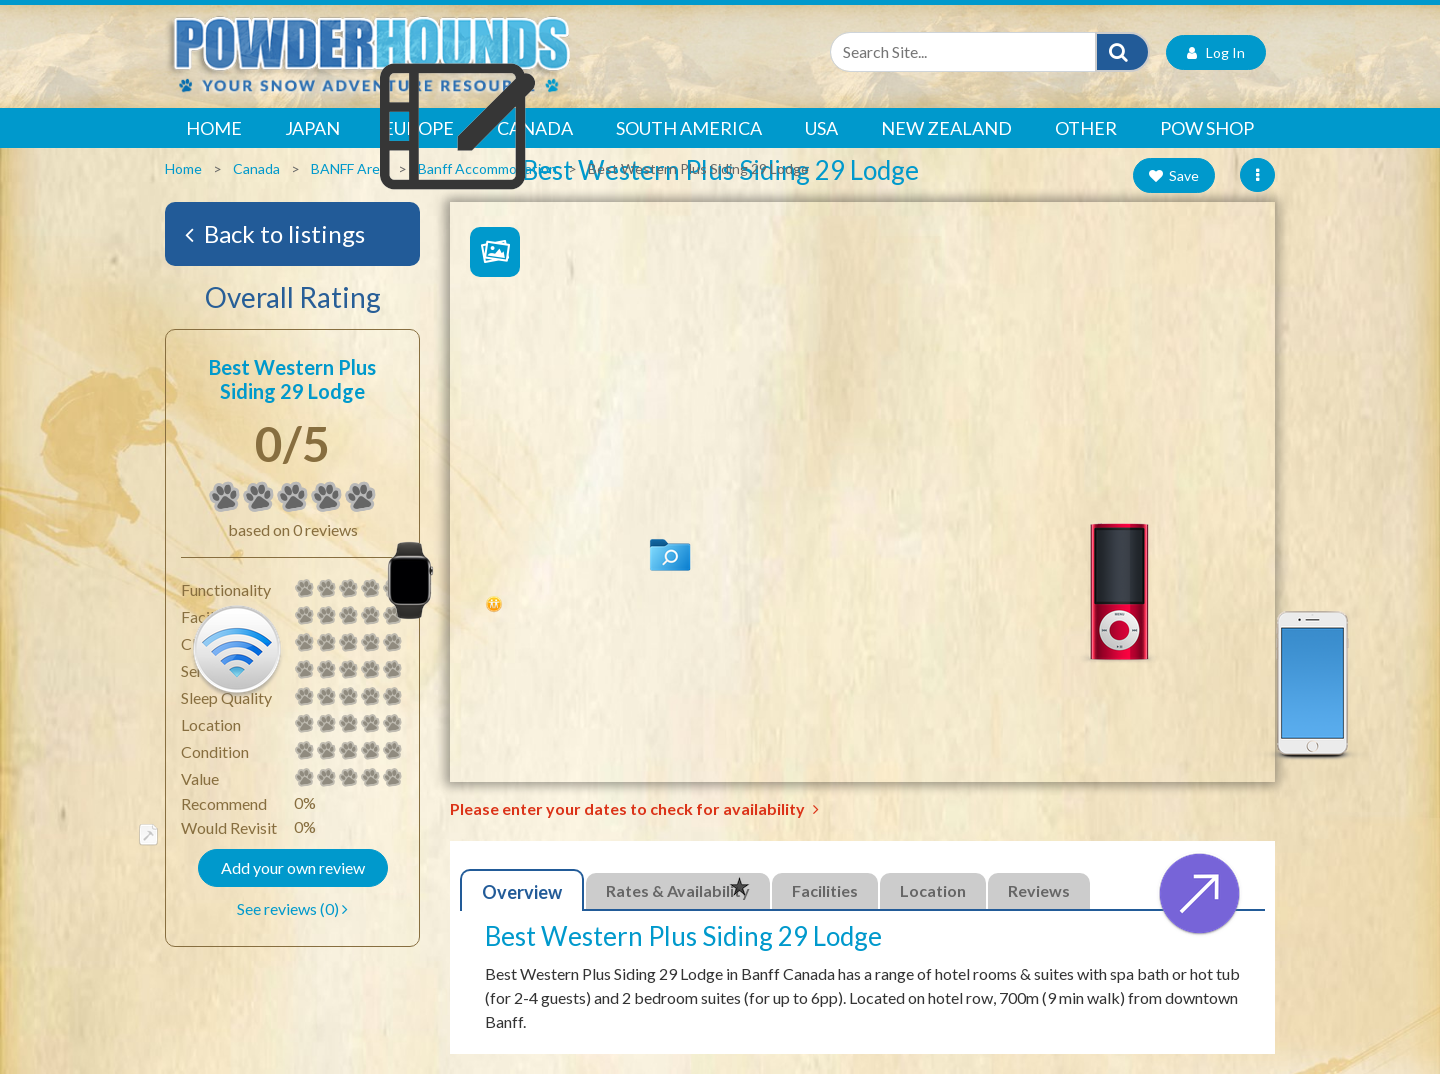  I want to click on view VIP or important contacts in mail, so click(739, 886).